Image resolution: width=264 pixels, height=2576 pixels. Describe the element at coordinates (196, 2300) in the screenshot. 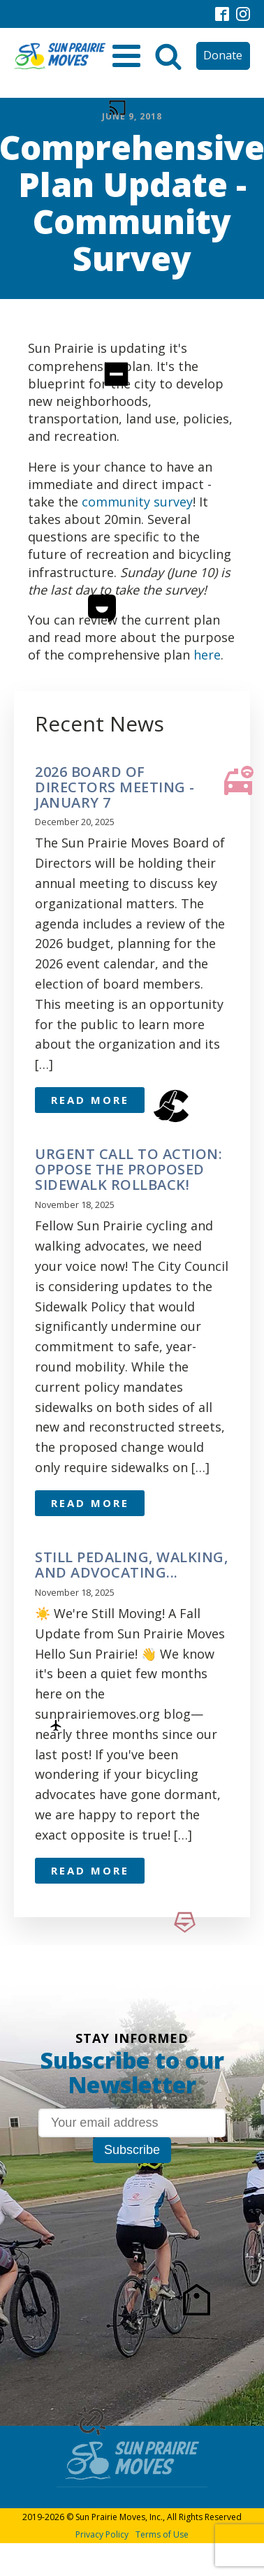

I see `view product pricing or discounts` at that location.